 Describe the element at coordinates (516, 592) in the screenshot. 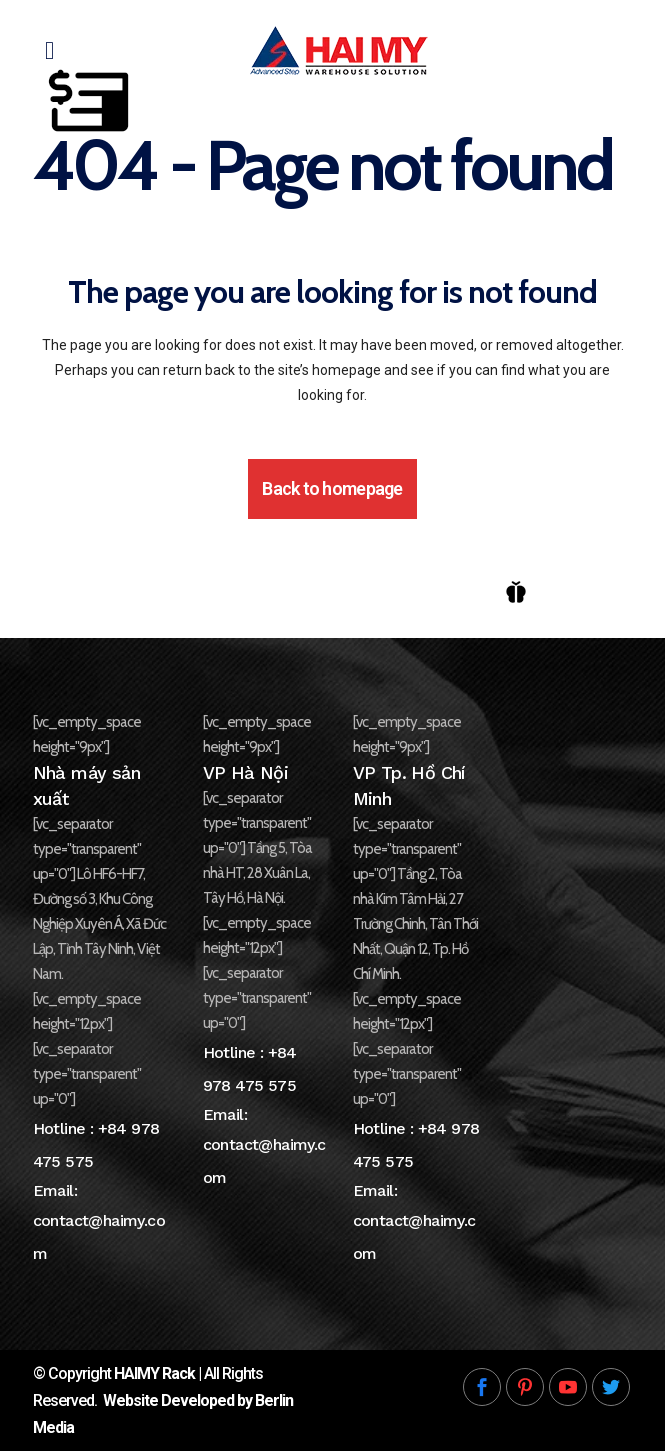

I see `access nature or wildlife category` at that location.